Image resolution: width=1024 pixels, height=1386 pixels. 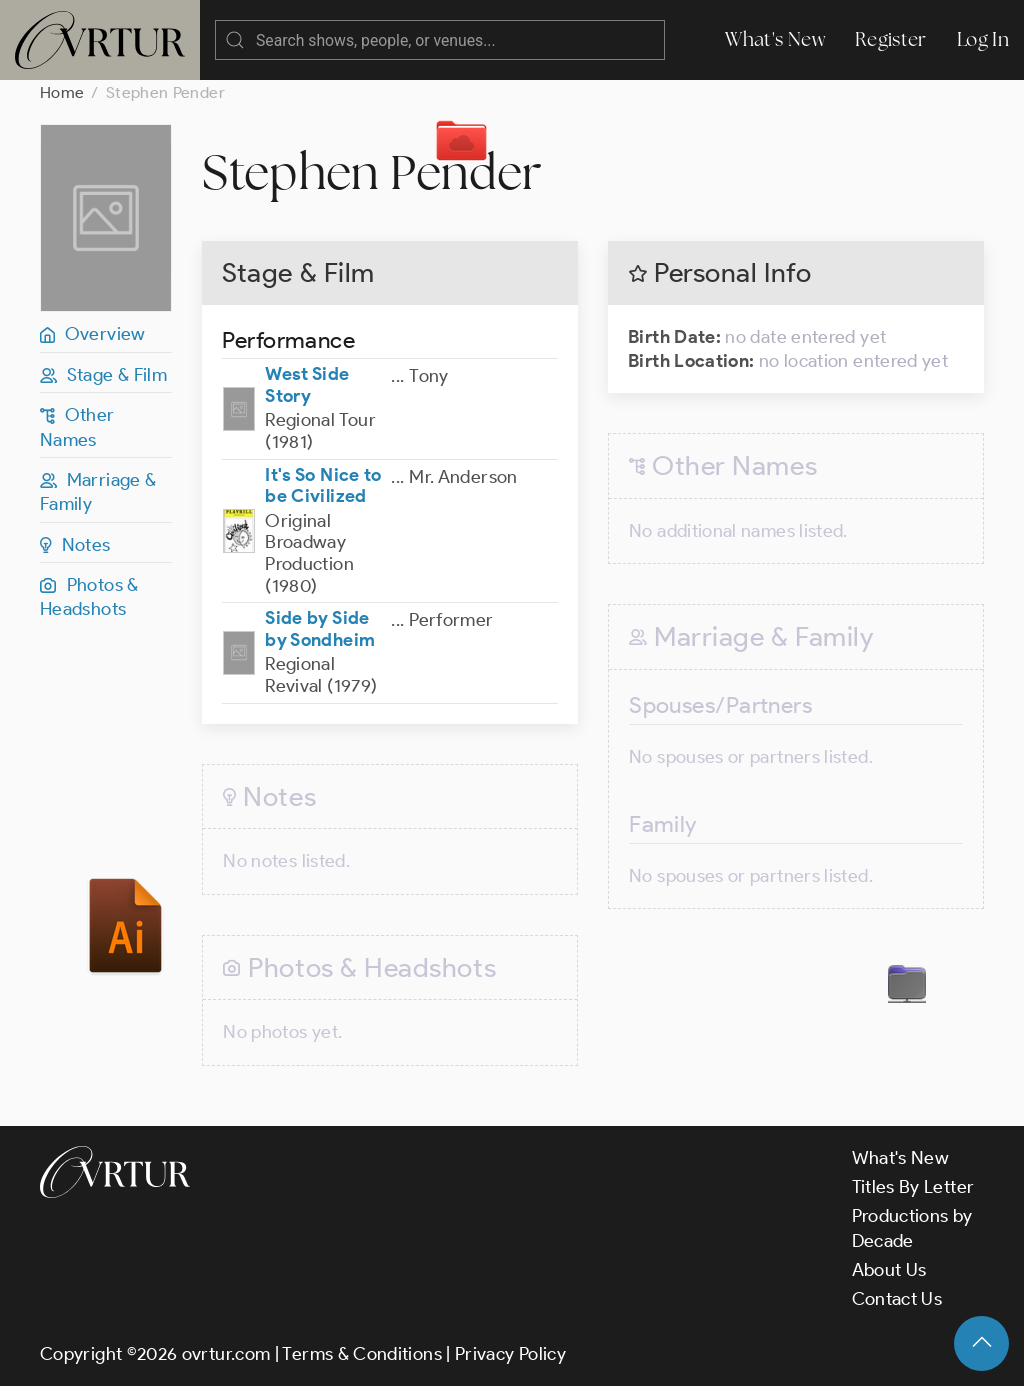 What do you see at coordinates (125, 925) in the screenshot?
I see `open an Adobe Illustrator file` at bounding box center [125, 925].